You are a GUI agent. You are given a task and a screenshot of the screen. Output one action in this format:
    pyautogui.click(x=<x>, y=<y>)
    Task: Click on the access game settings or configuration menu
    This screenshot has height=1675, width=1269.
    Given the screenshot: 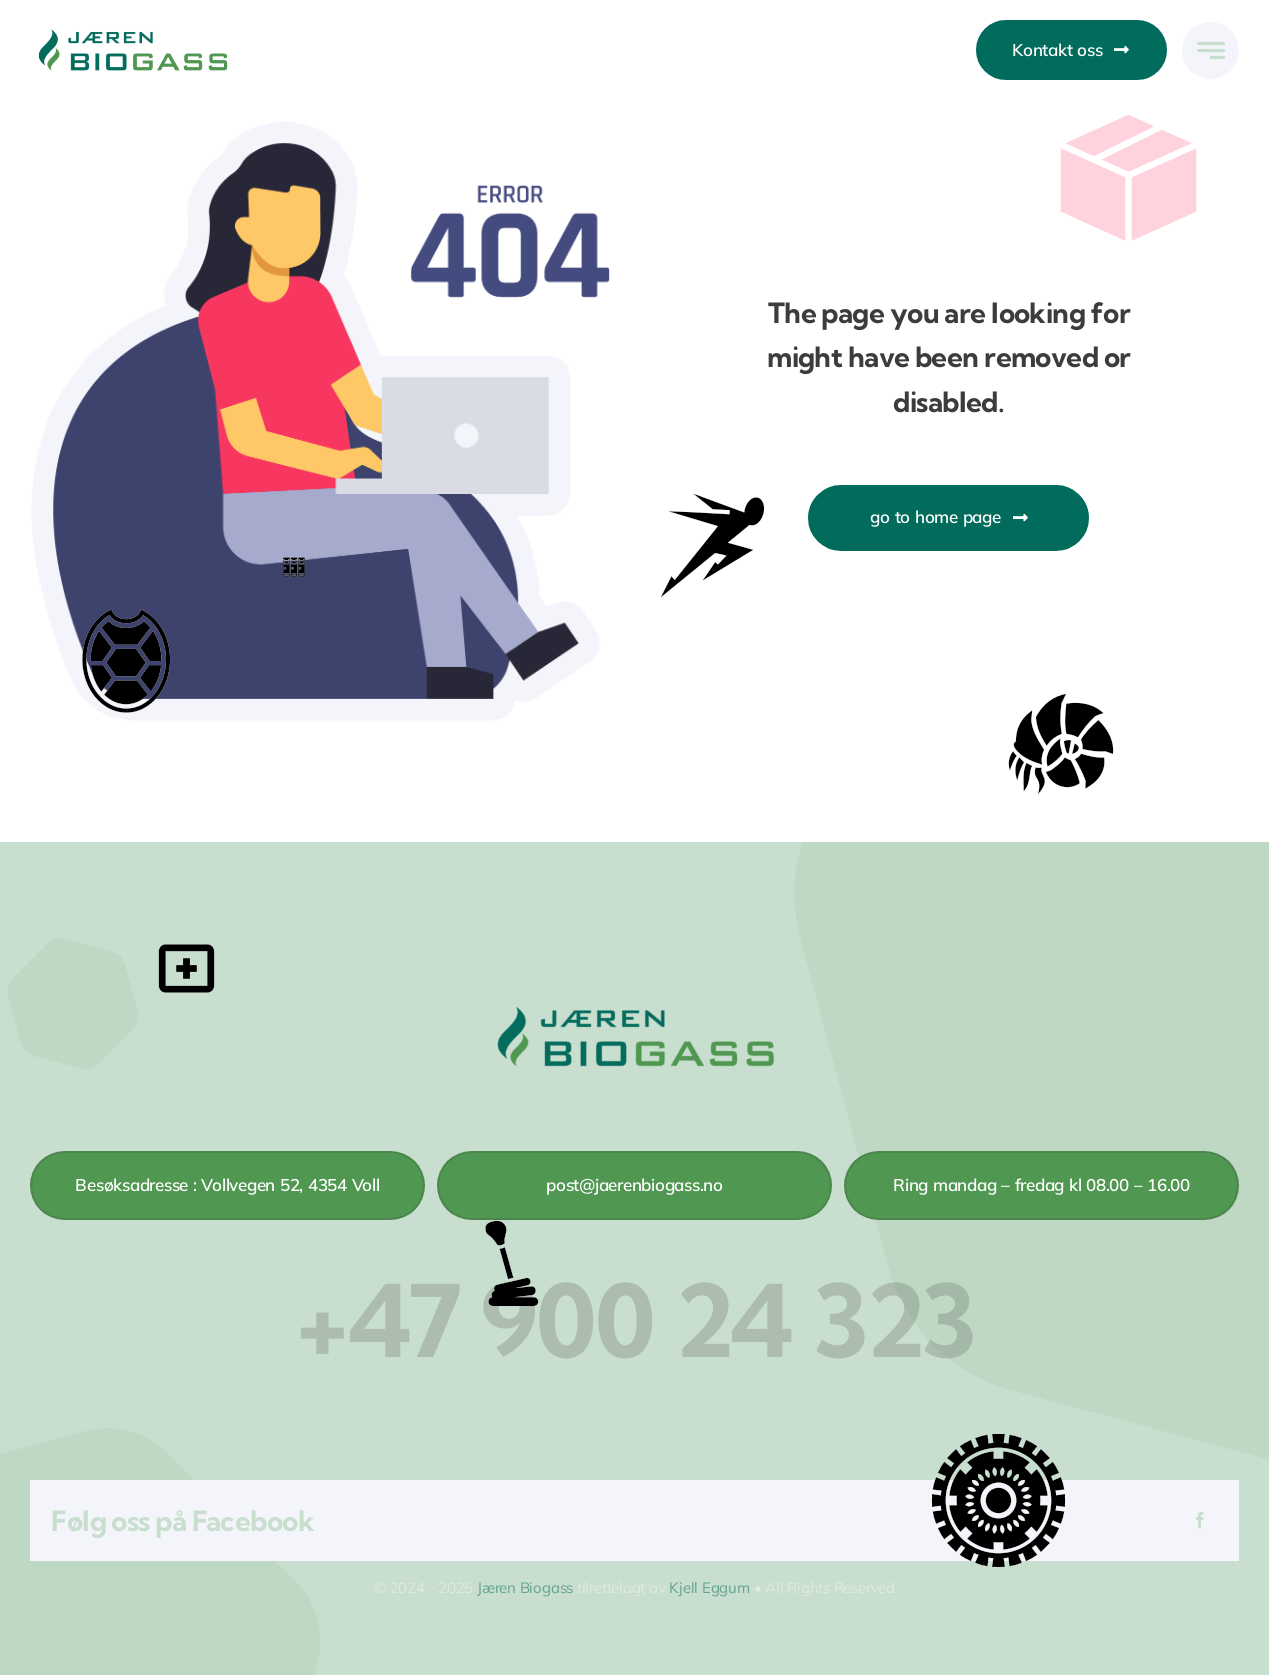 What is the action you would take?
    pyautogui.click(x=998, y=1500)
    